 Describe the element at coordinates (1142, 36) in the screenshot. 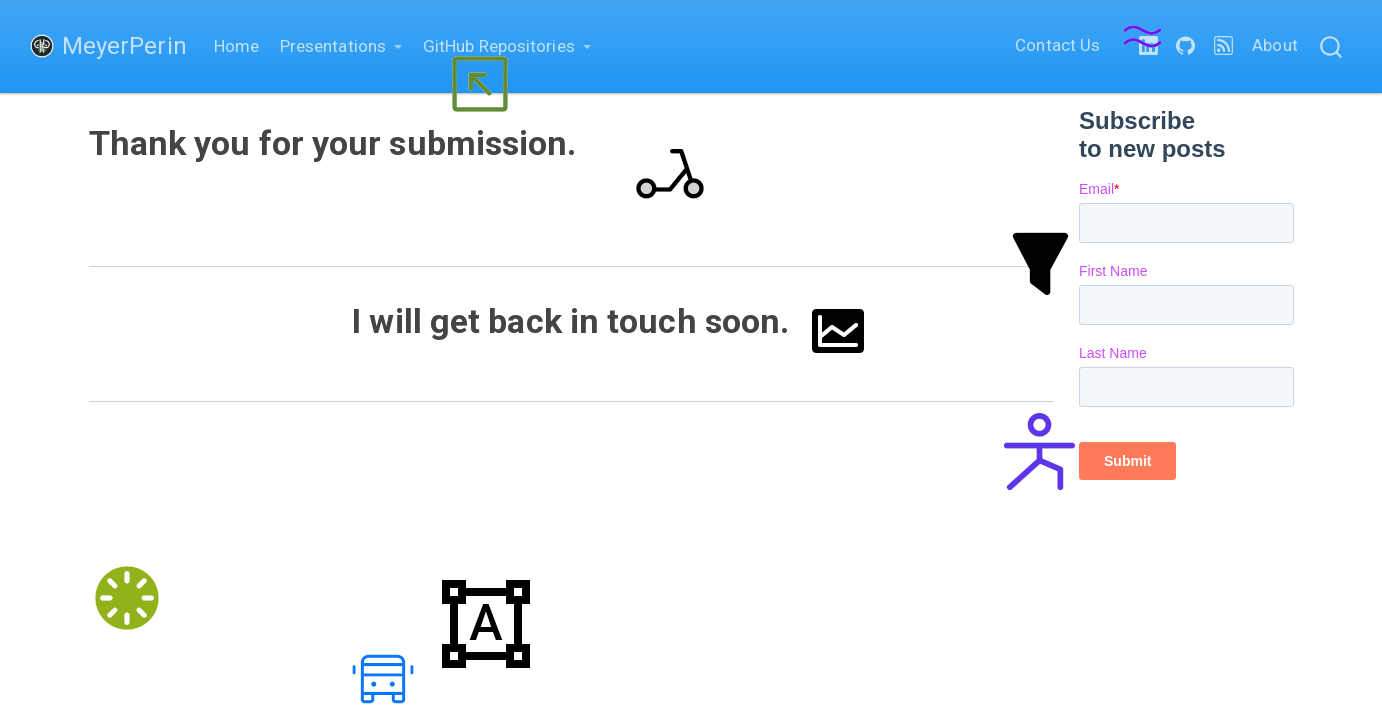

I see `indicates approximate or estimated value` at that location.